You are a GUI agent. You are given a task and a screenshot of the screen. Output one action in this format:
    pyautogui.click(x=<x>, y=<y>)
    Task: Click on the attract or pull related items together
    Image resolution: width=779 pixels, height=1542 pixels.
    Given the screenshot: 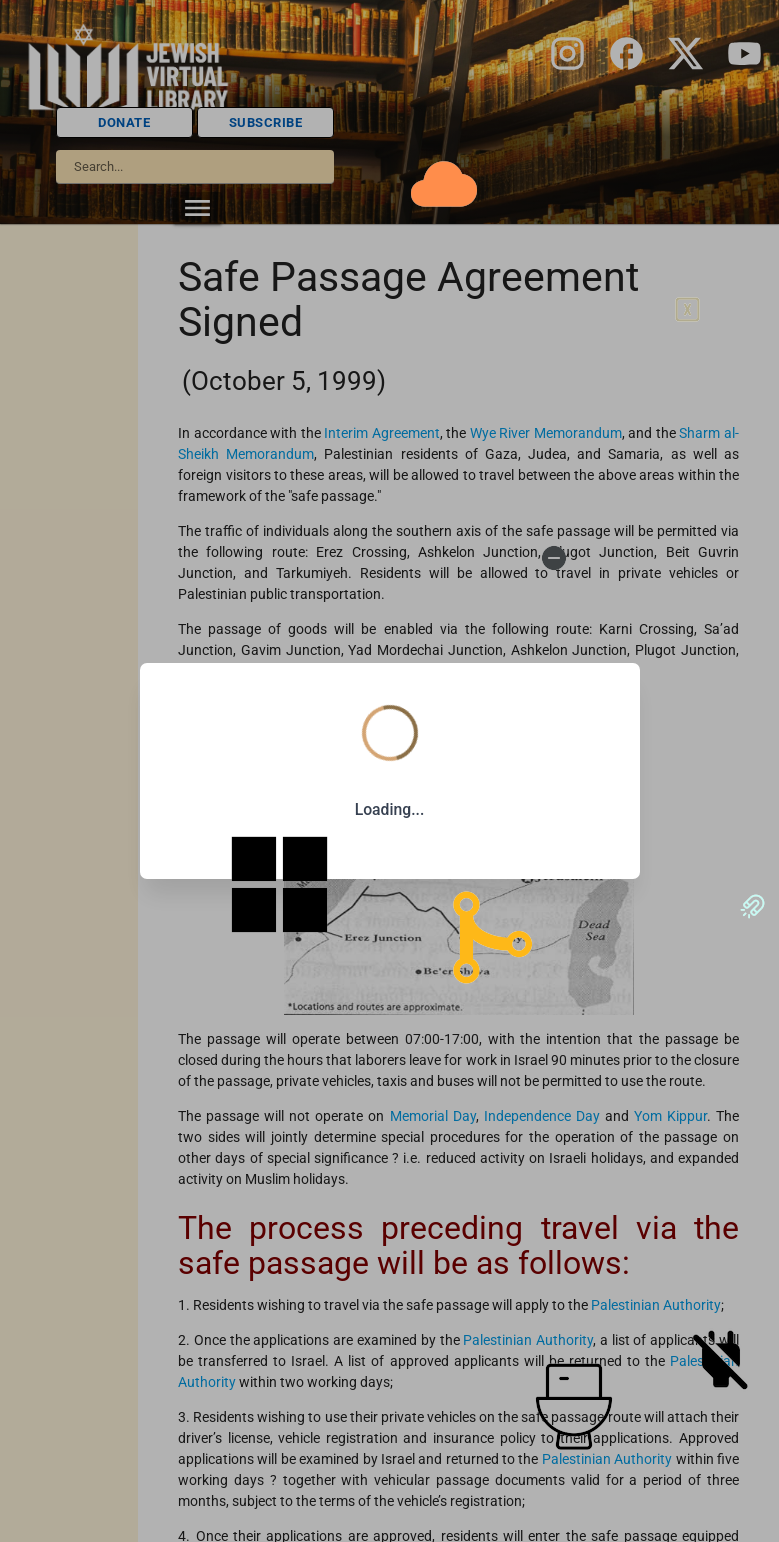 What is the action you would take?
    pyautogui.click(x=752, y=906)
    